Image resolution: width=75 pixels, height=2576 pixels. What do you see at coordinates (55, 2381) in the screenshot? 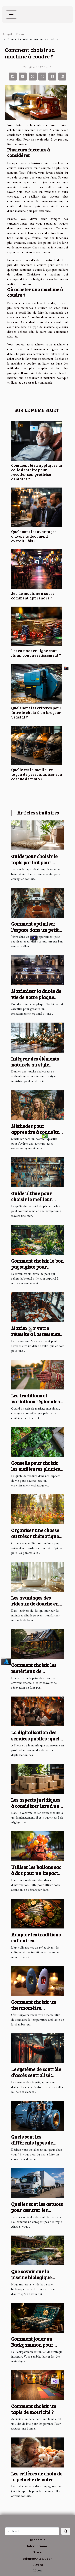
I see `open visual studio project files folder` at bounding box center [55, 2381].